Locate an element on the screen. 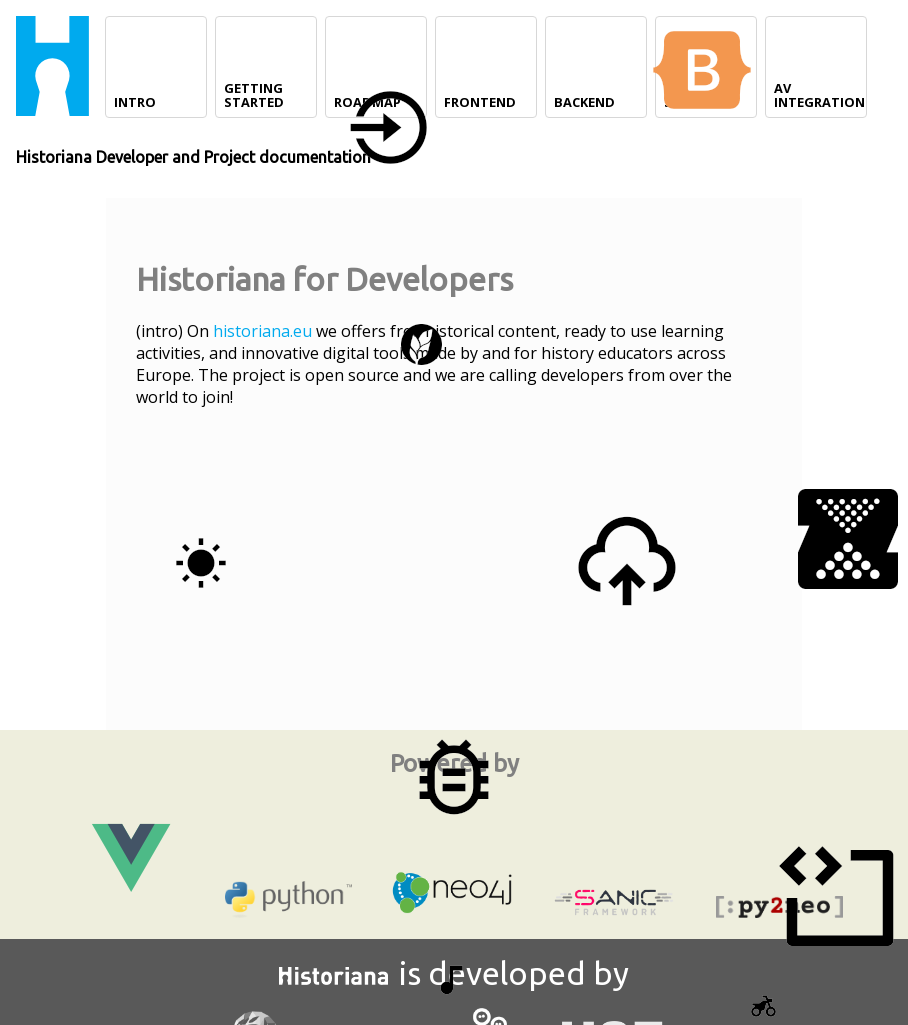 The image size is (908, 1025). report a bug or software issue is located at coordinates (454, 776).